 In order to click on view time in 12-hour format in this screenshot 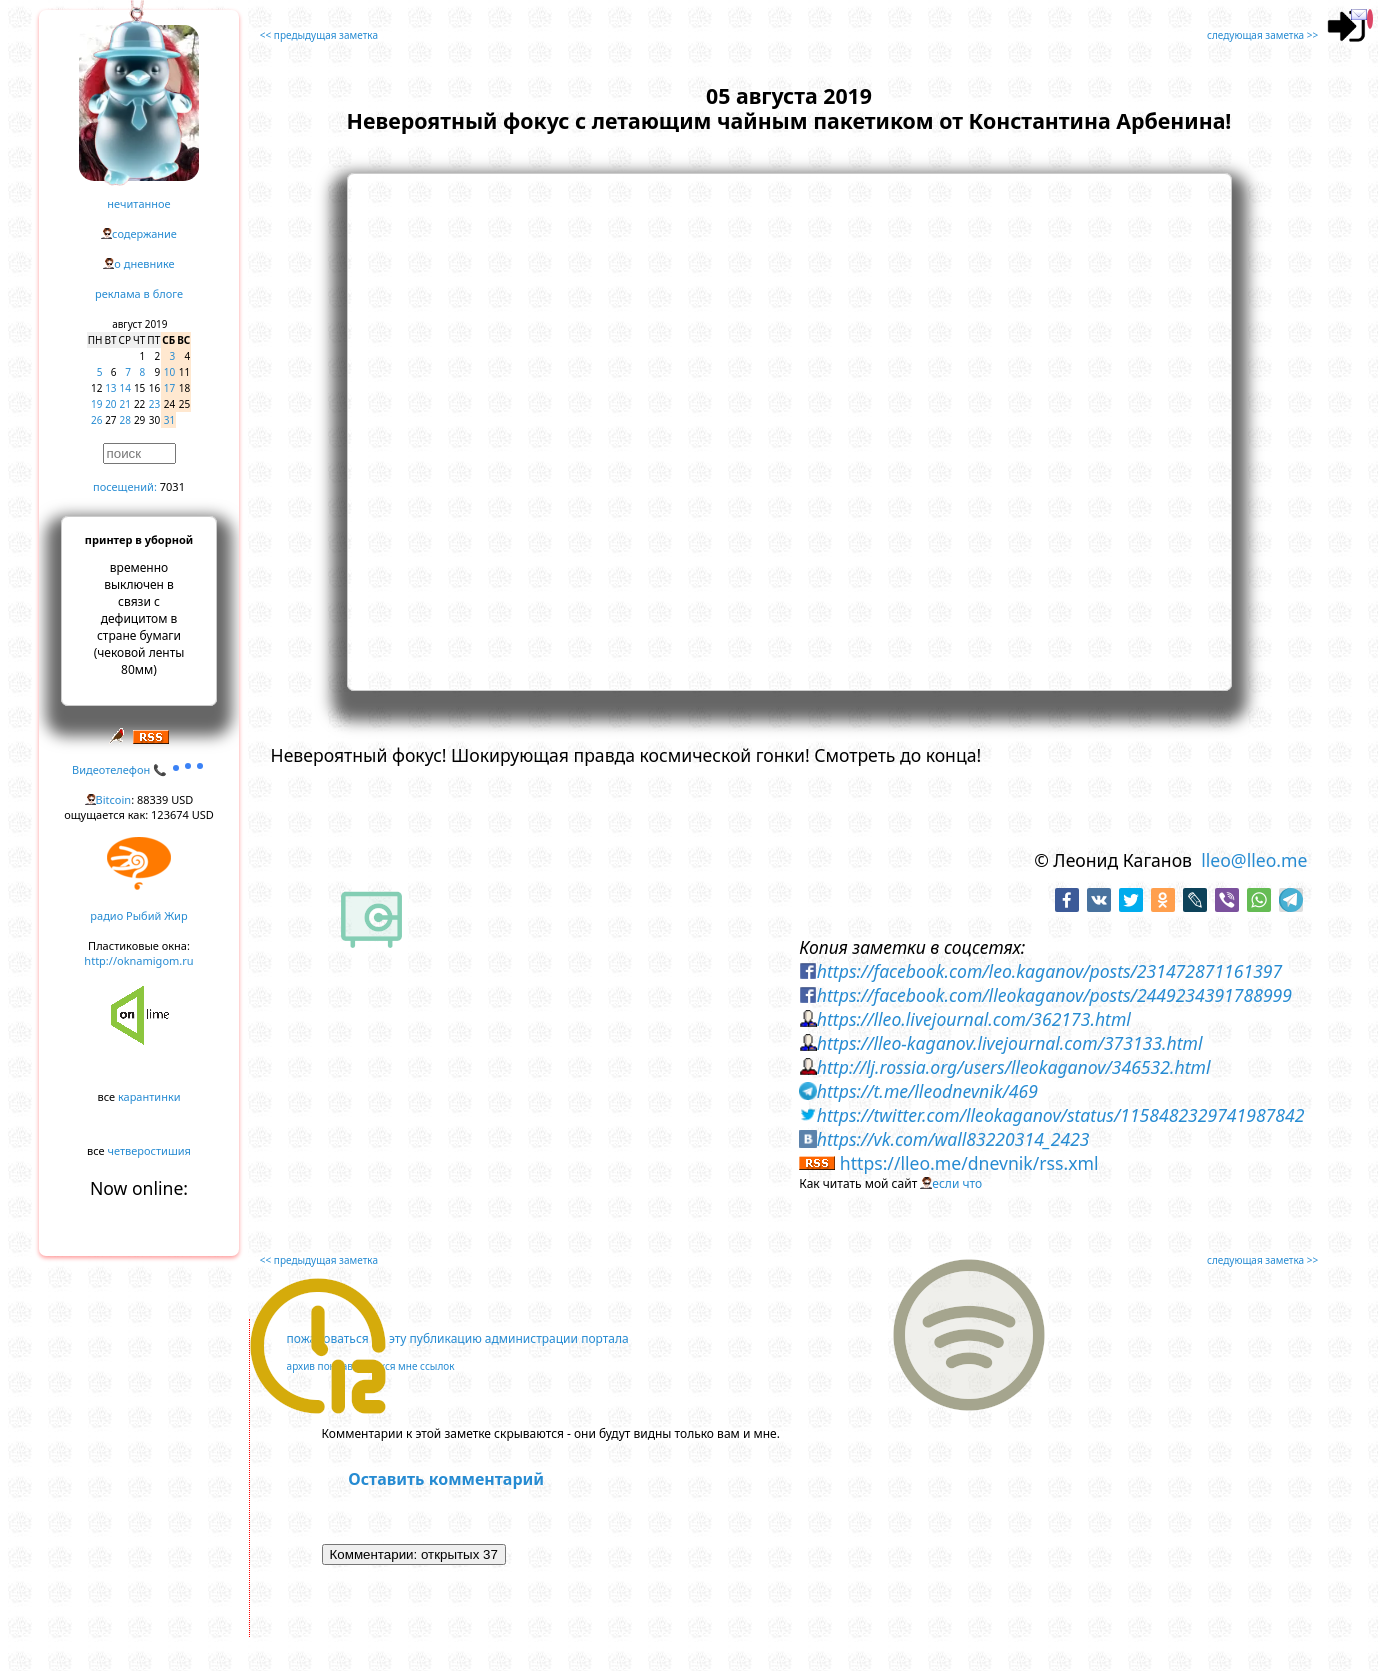, I will do `click(318, 1346)`.